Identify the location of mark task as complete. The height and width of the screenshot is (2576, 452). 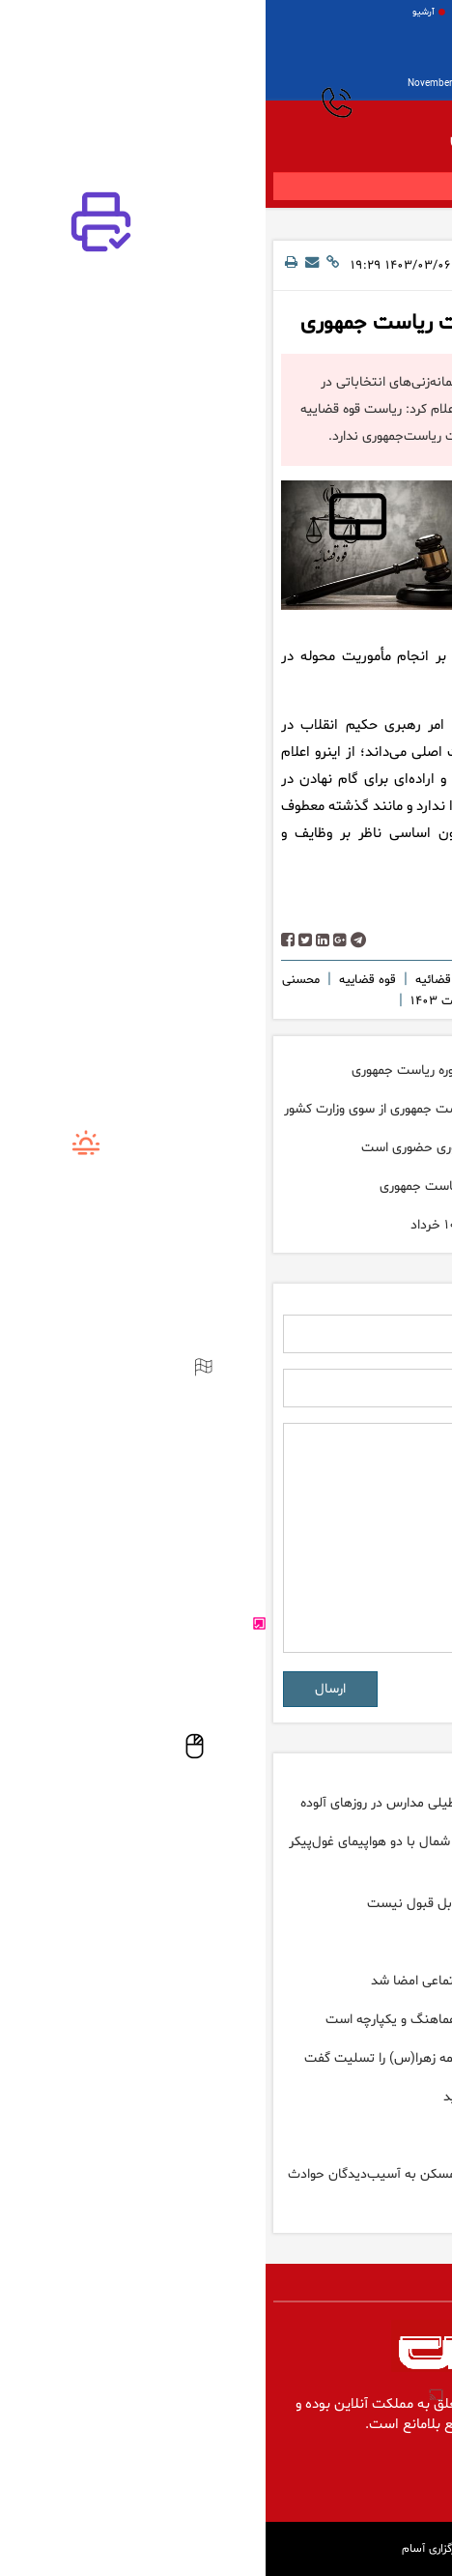
(259, 1623).